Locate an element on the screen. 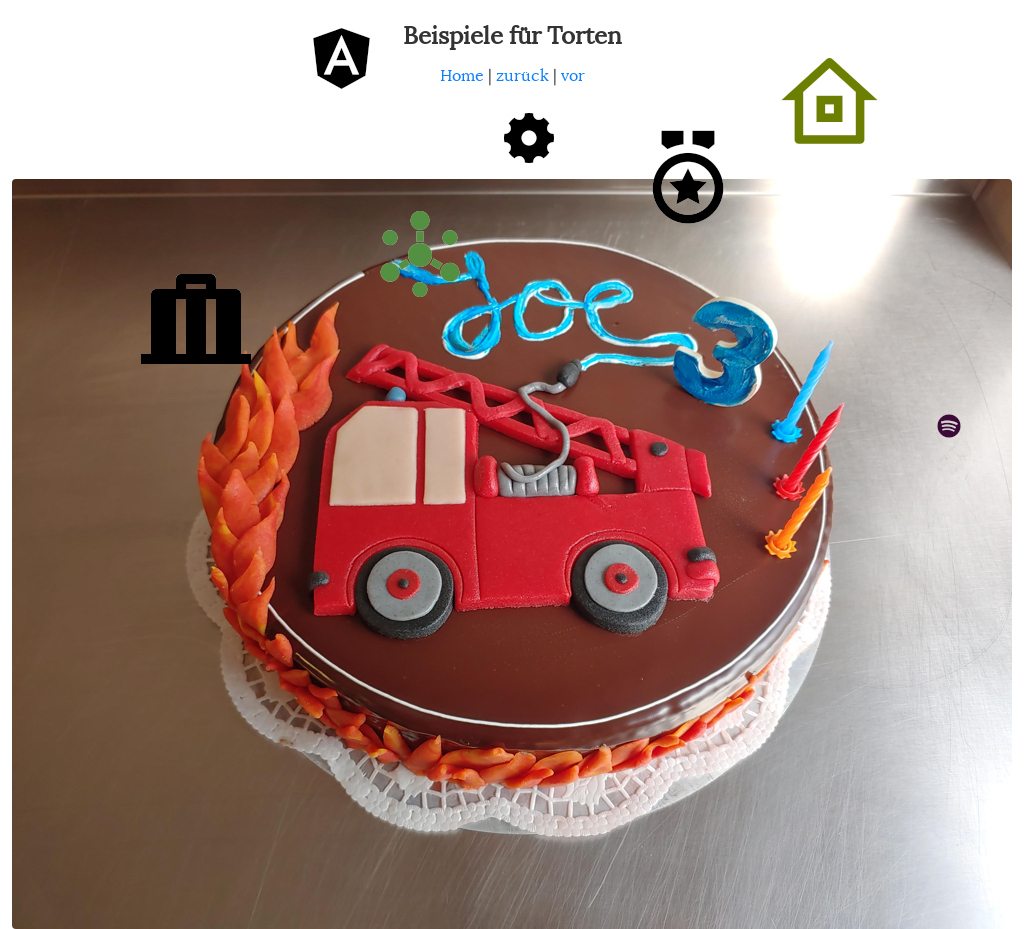  navigate to home screen is located at coordinates (829, 104).